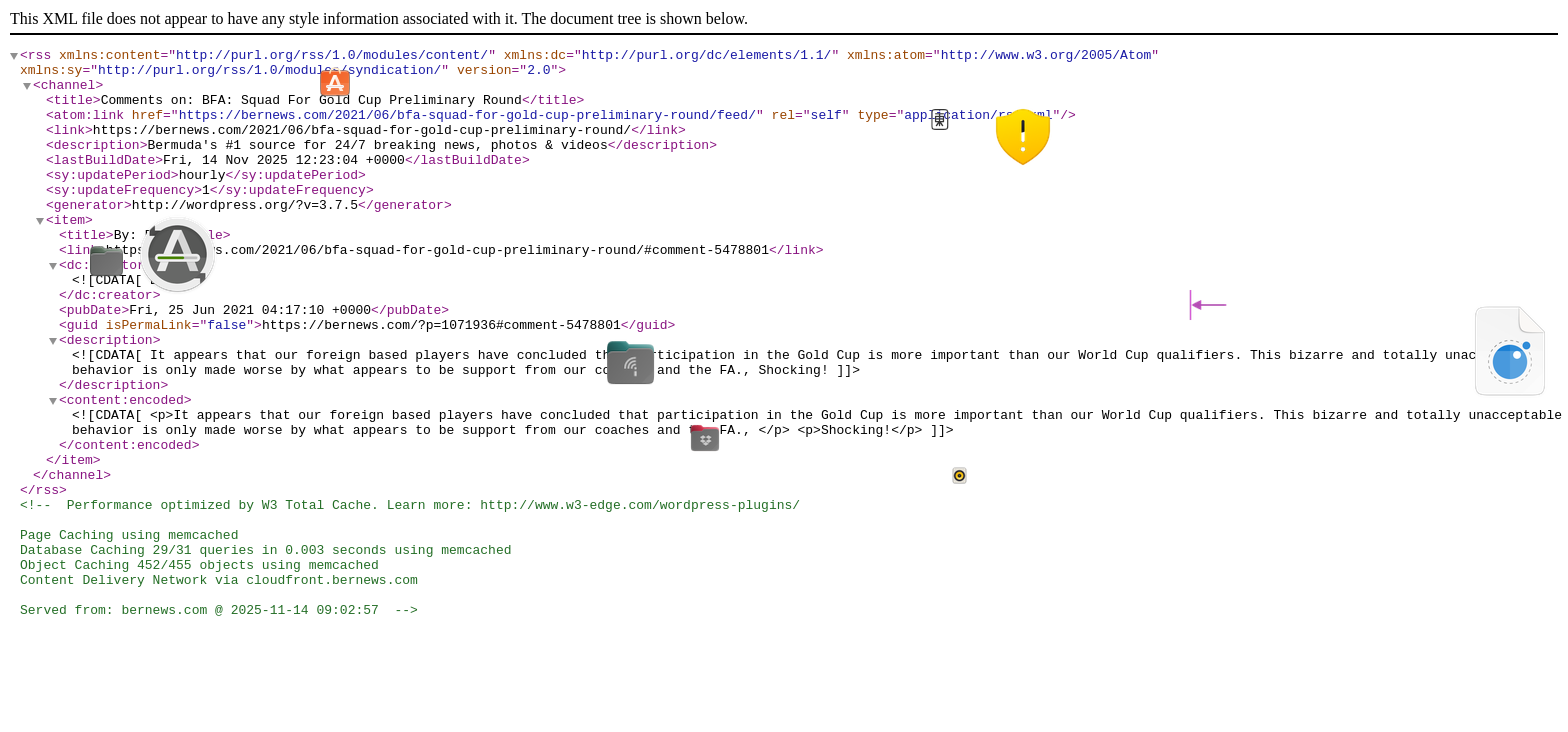 The height and width of the screenshot is (732, 1568). Describe the element at coordinates (940, 119) in the screenshot. I see `launch gnome mahjongg tile matching game` at that location.